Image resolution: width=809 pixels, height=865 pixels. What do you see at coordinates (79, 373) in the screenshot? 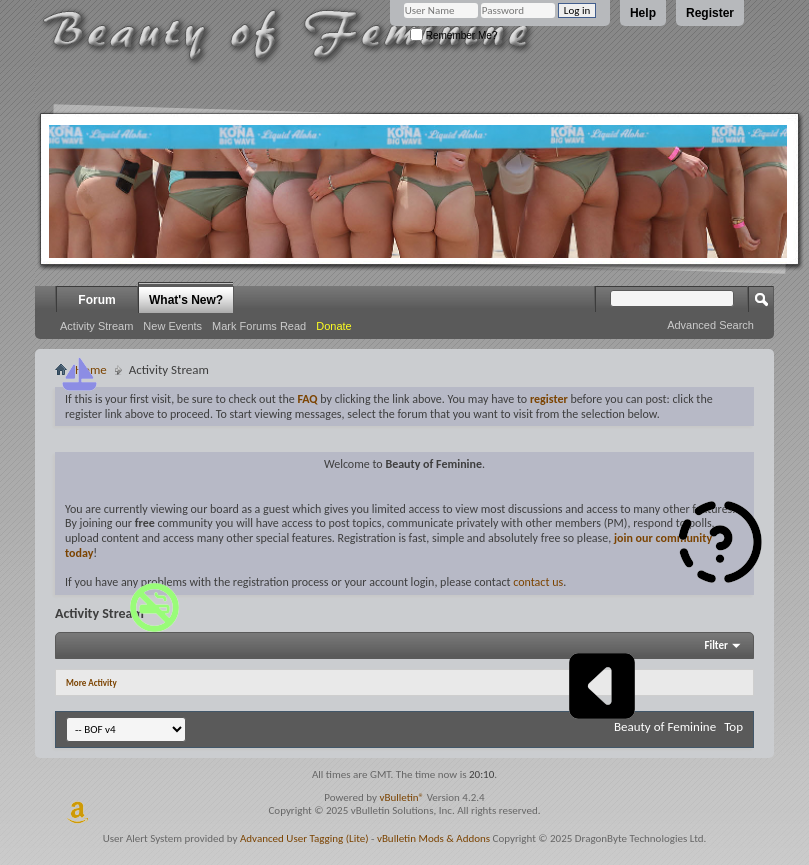
I see `navigate to sailing or boating features` at bounding box center [79, 373].